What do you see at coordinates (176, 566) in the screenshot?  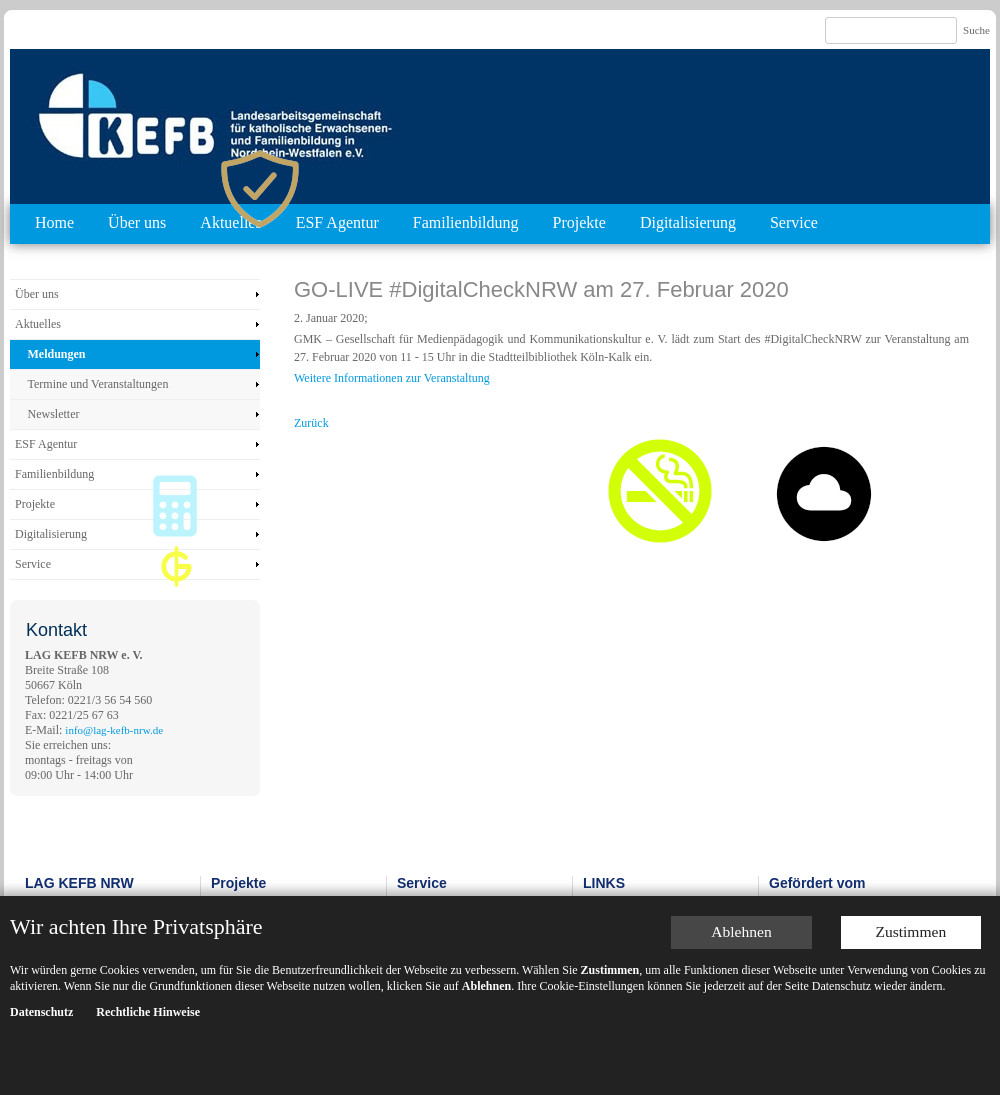 I see `indicates paraguayan guaraní currency` at bounding box center [176, 566].